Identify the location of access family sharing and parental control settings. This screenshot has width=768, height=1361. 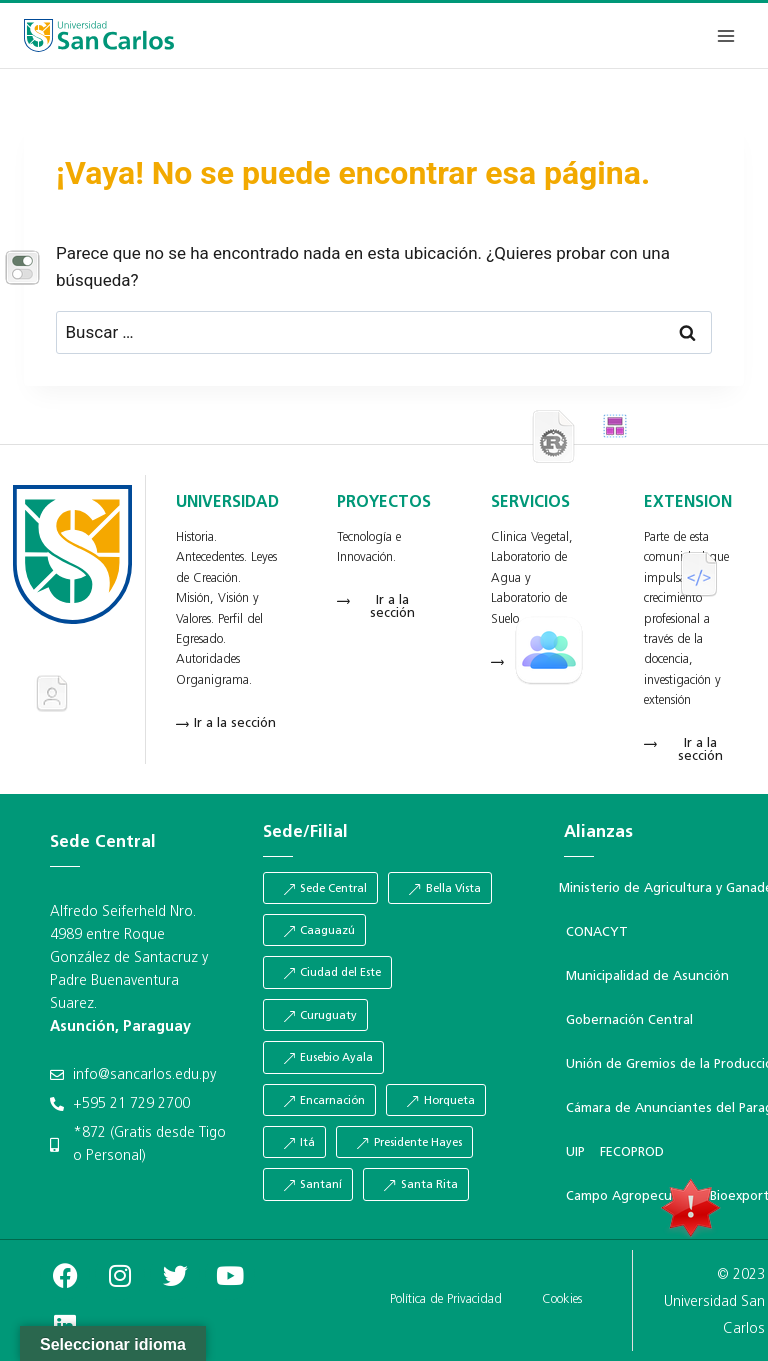
(549, 650).